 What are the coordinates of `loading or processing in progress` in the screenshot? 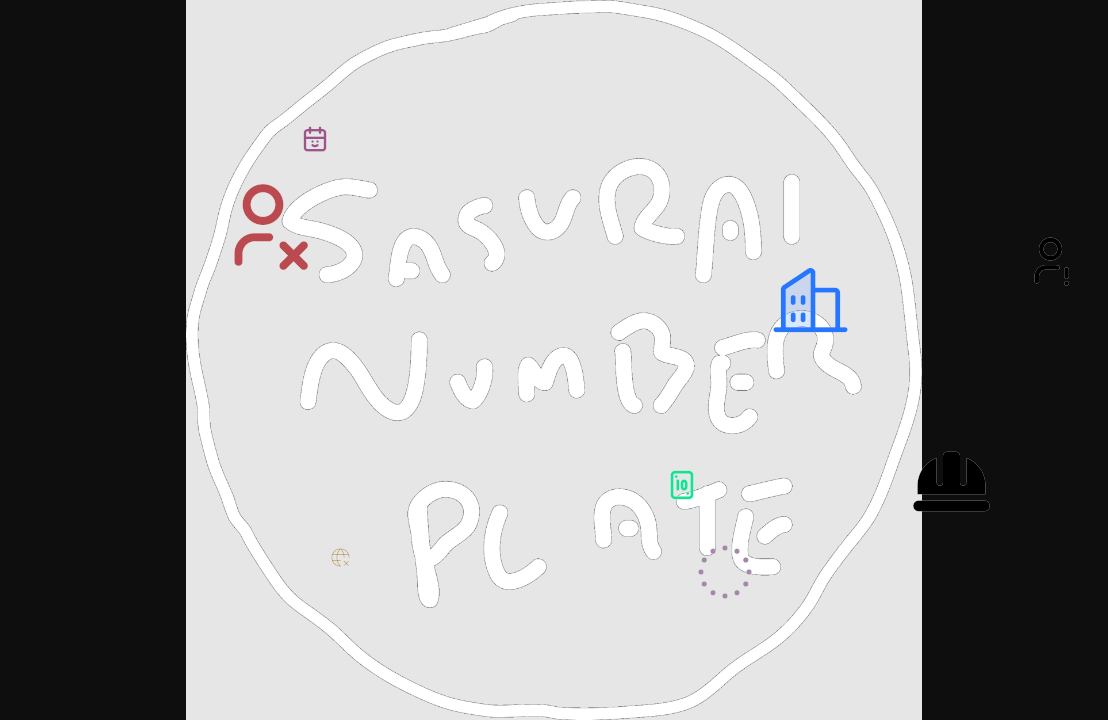 It's located at (725, 572).